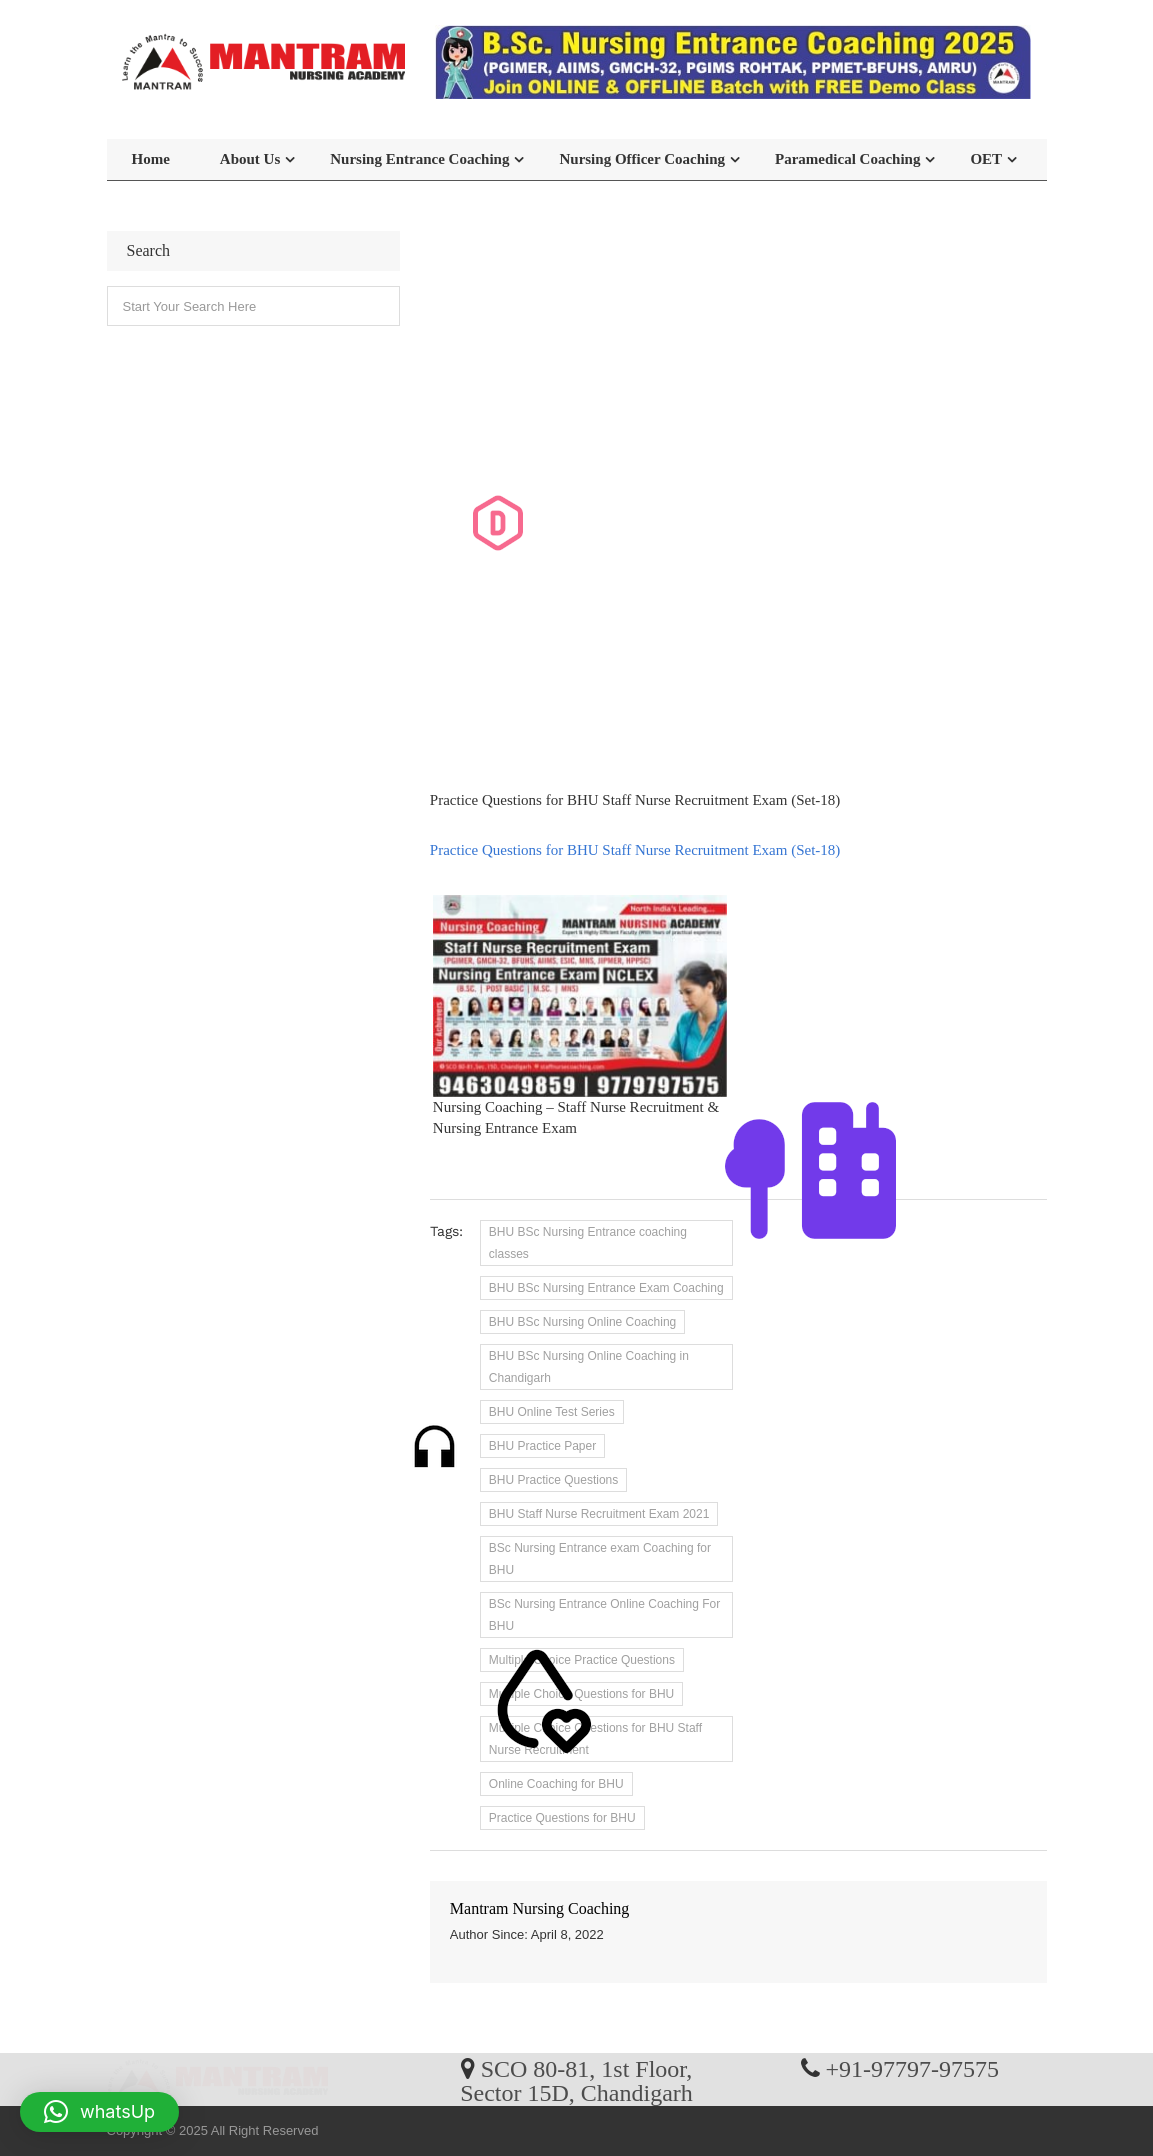  What do you see at coordinates (498, 523) in the screenshot?
I see `app icon or logo featuring the letter D` at bounding box center [498, 523].